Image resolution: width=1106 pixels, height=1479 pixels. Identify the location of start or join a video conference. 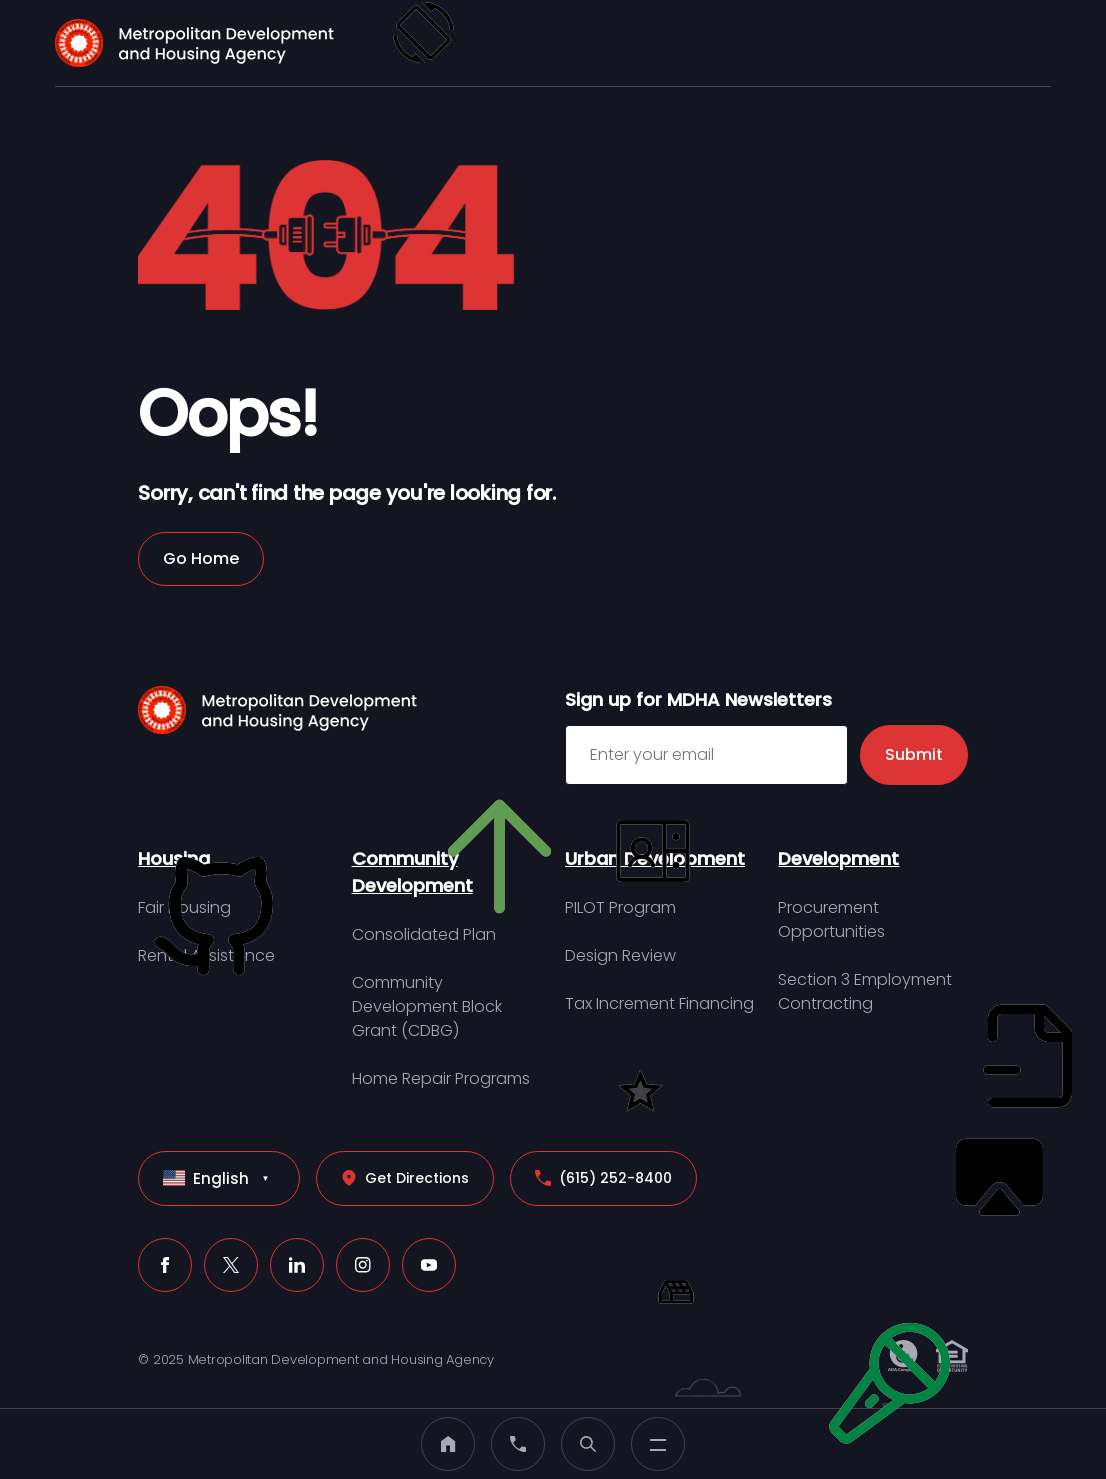
(653, 851).